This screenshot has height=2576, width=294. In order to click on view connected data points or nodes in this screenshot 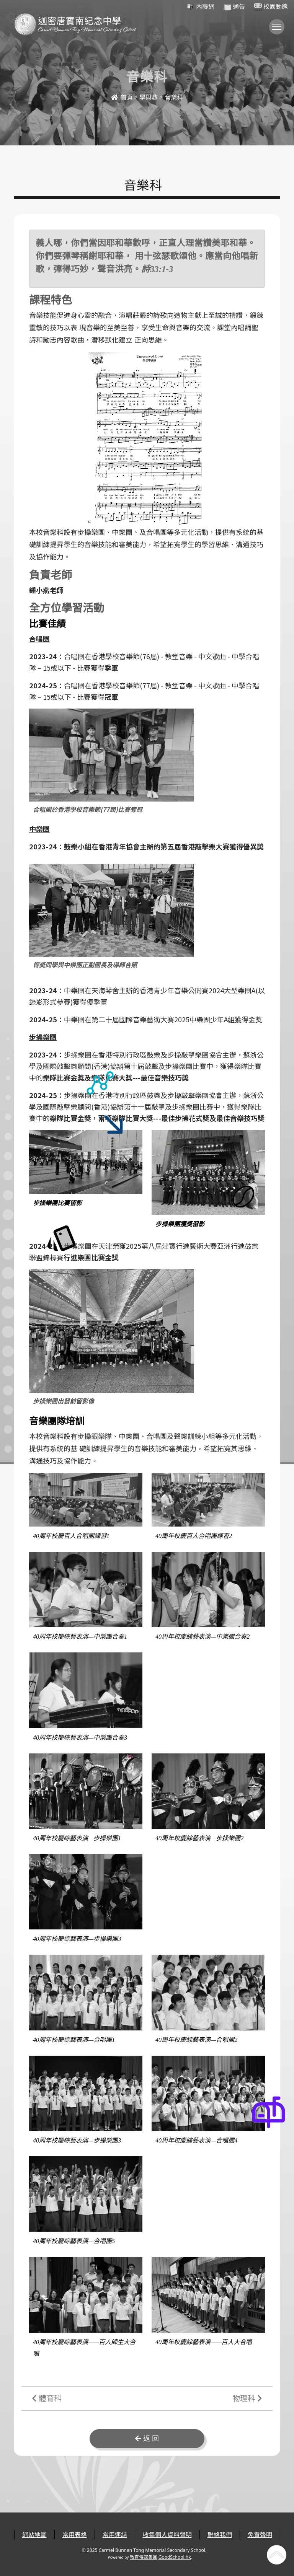, I will do `click(100, 1083)`.